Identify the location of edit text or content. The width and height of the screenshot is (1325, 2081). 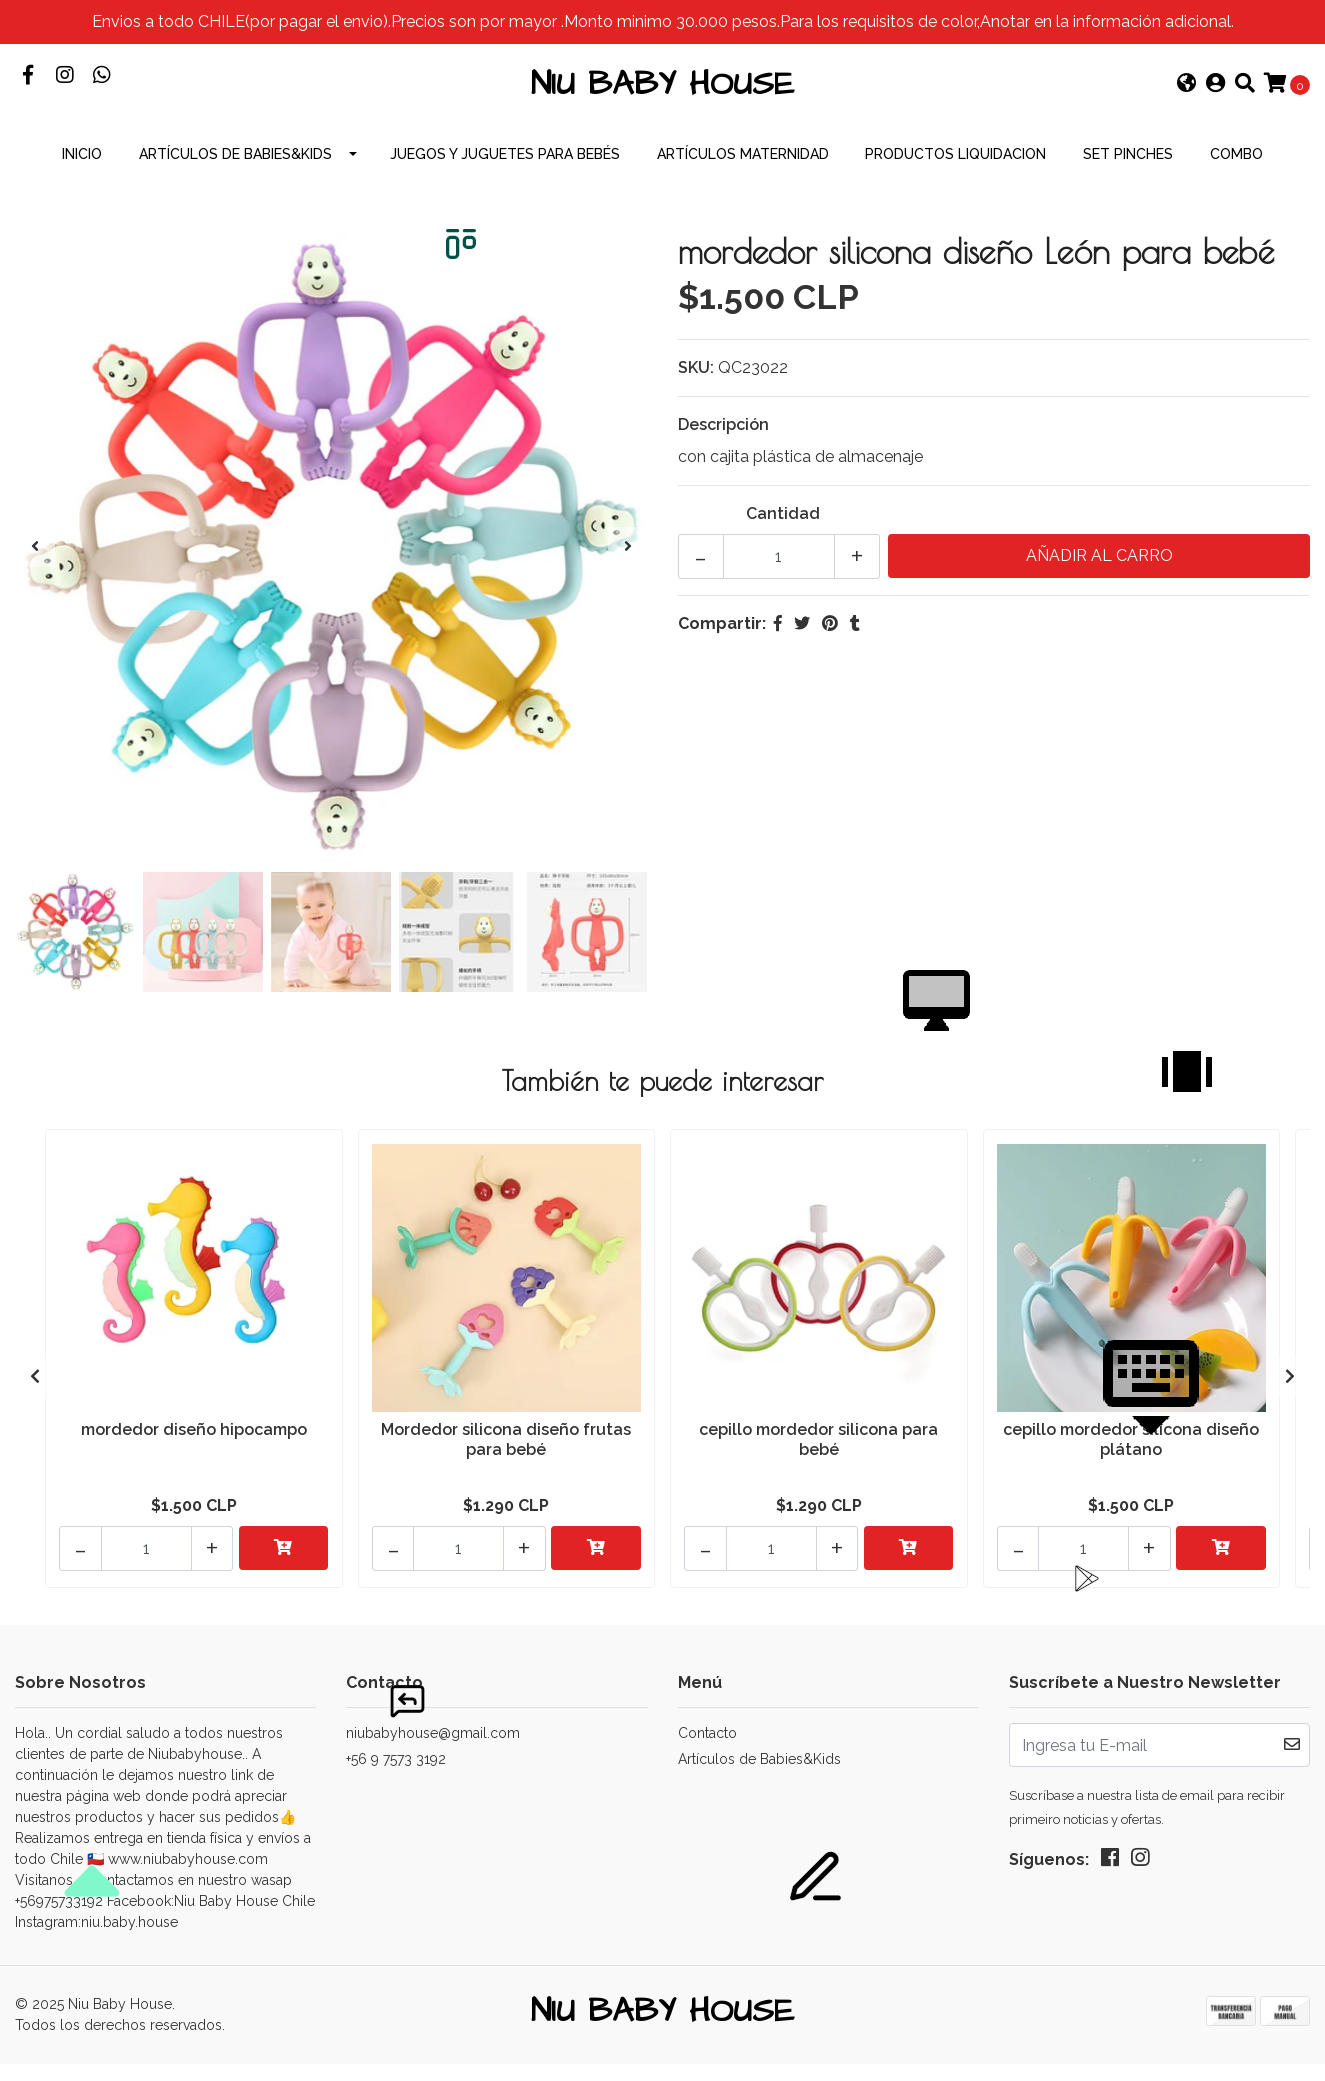
(815, 1877).